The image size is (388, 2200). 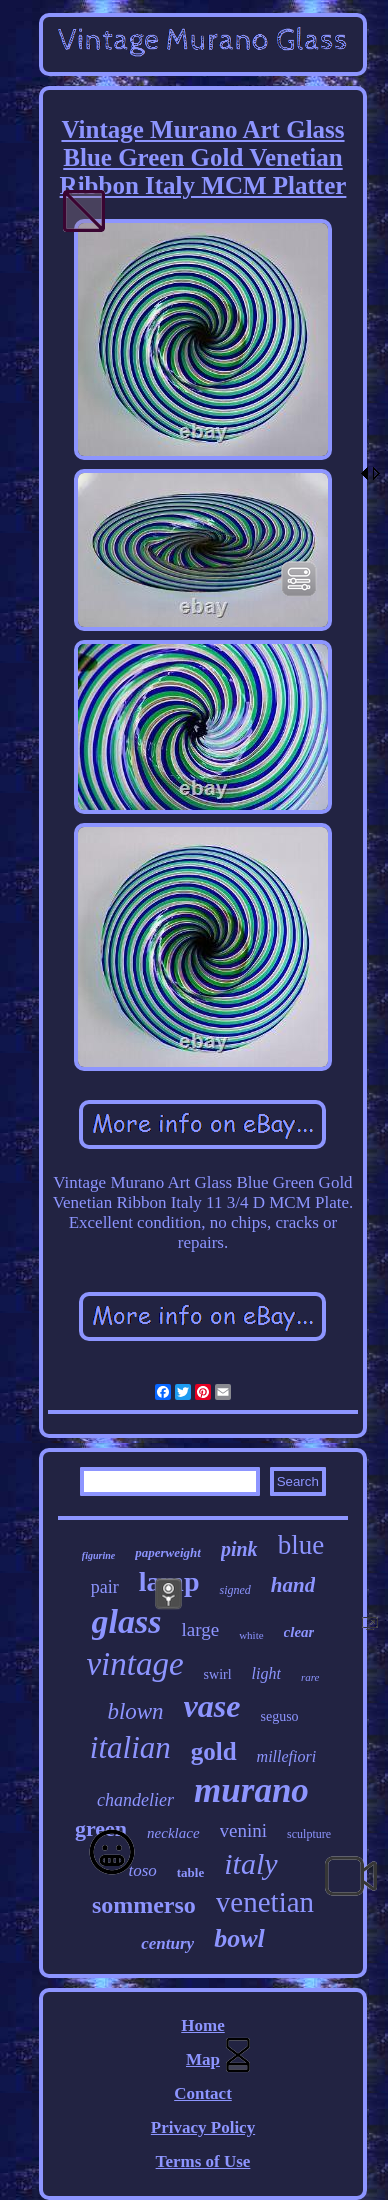 What do you see at coordinates (370, 473) in the screenshot?
I see `switch to the right panel or view` at bounding box center [370, 473].